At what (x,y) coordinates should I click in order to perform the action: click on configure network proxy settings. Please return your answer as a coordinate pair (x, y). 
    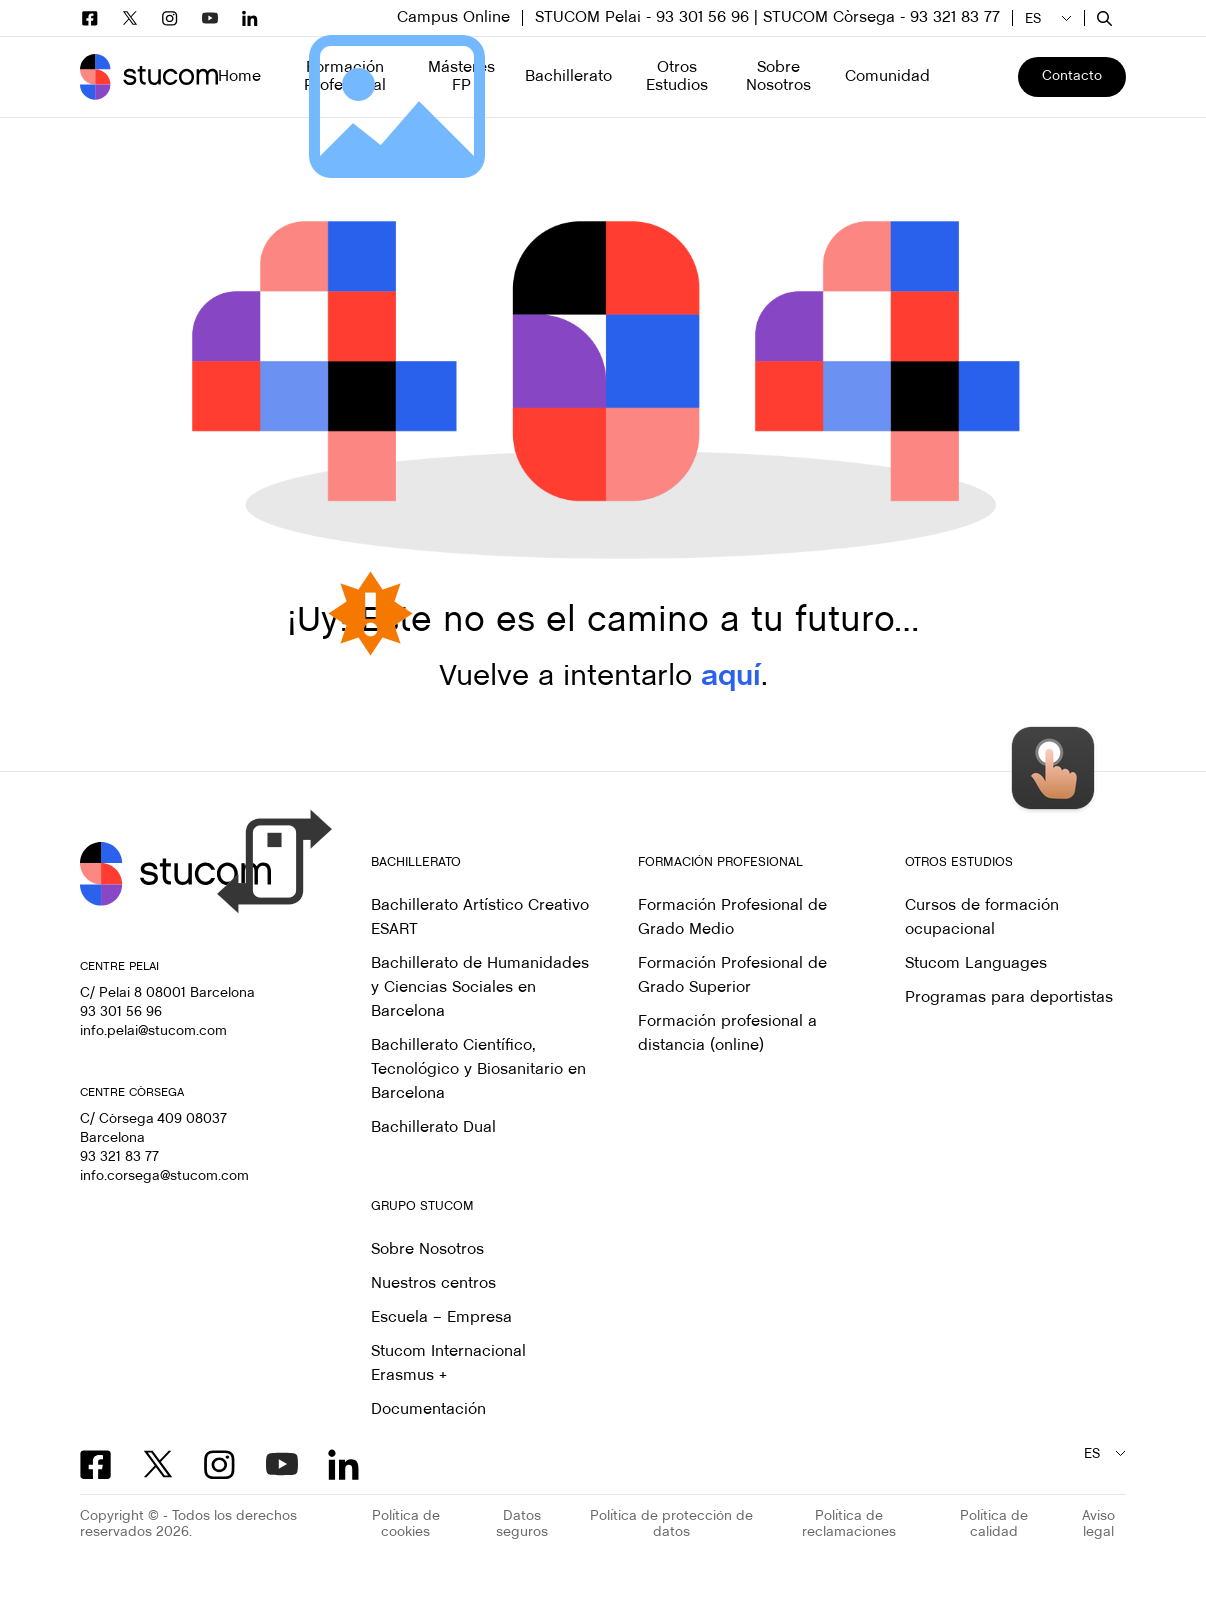
    Looking at the image, I should click on (274, 861).